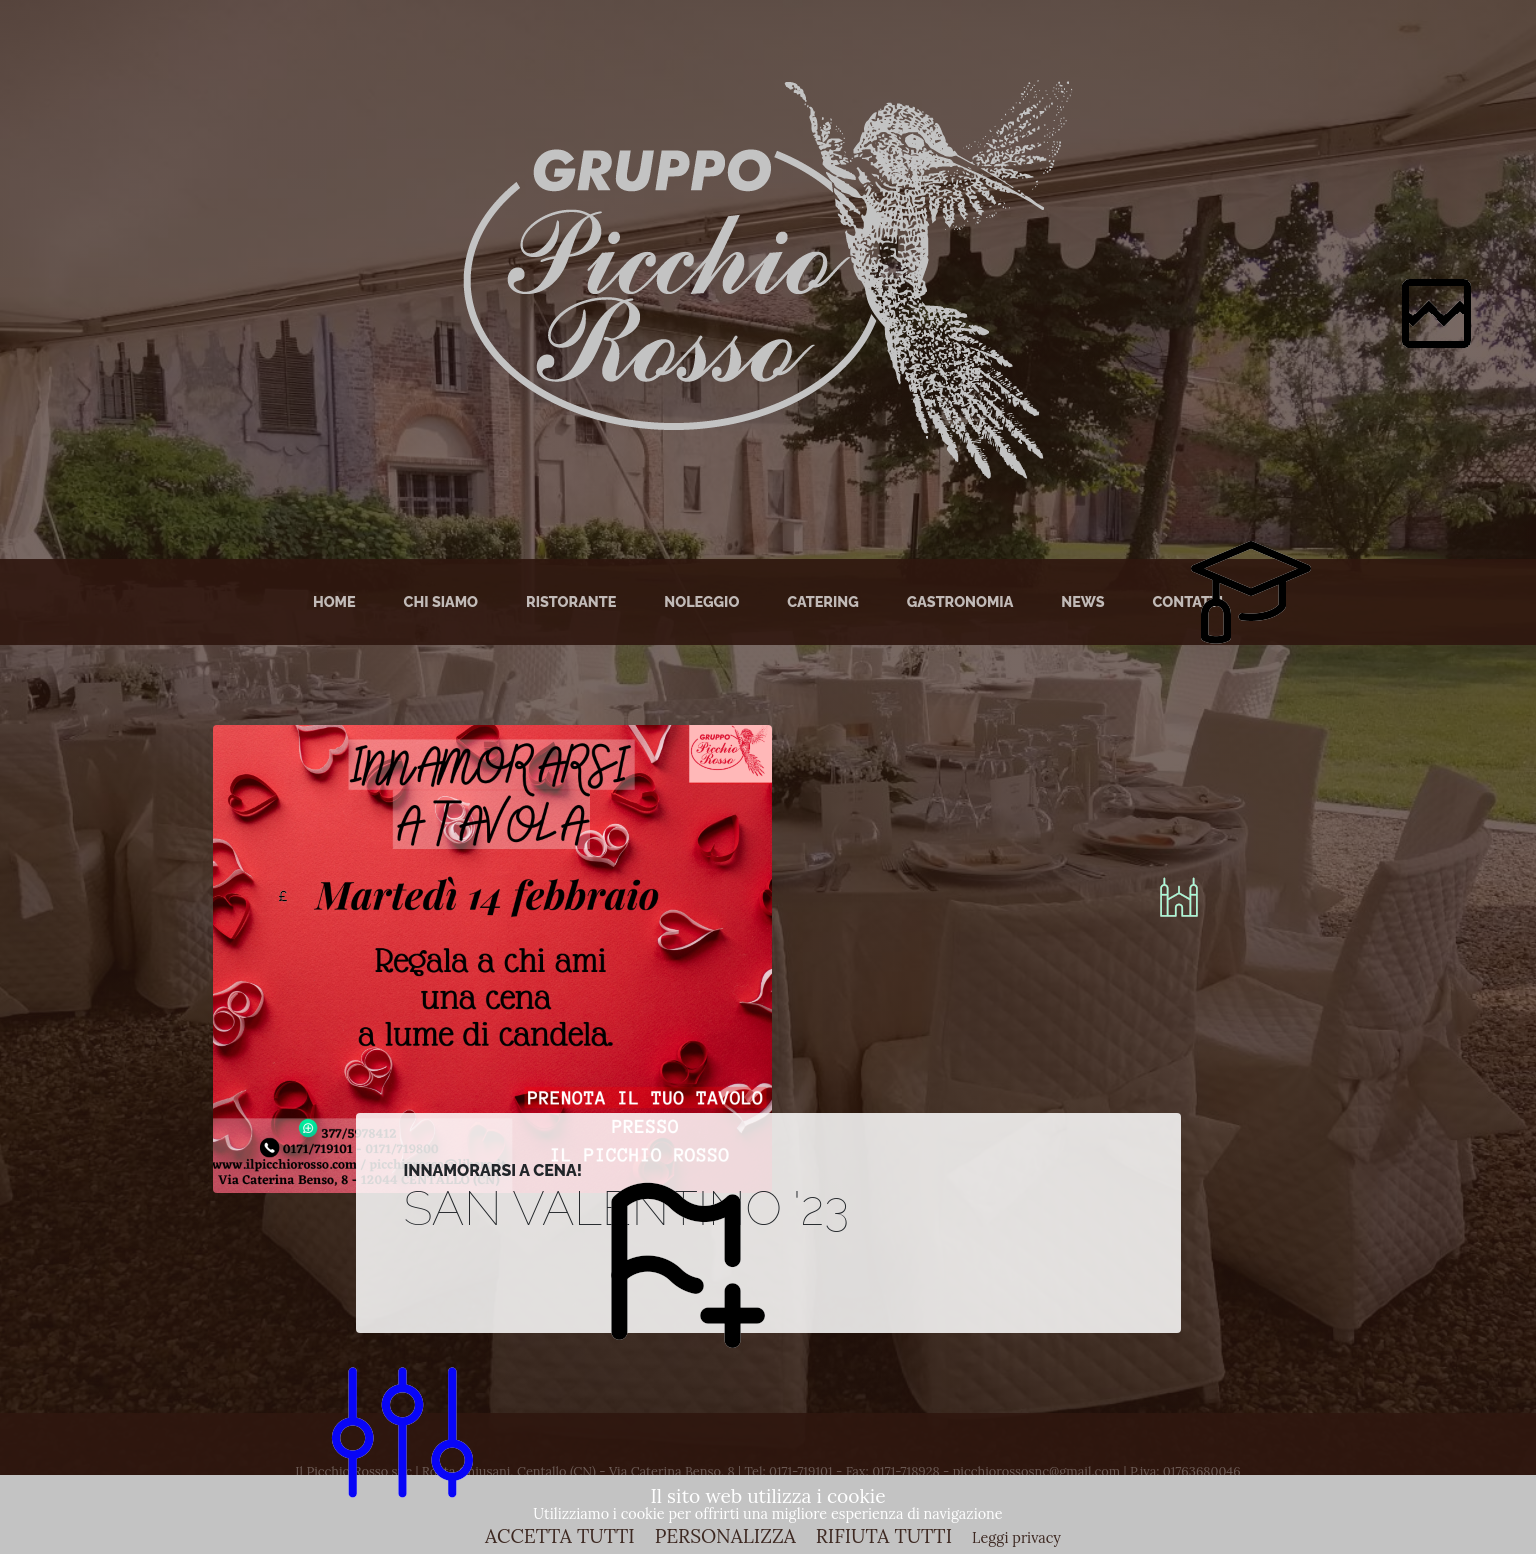 The height and width of the screenshot is (1554, 1536). I want to click on view or manage British pound currency, so click(283, 896).